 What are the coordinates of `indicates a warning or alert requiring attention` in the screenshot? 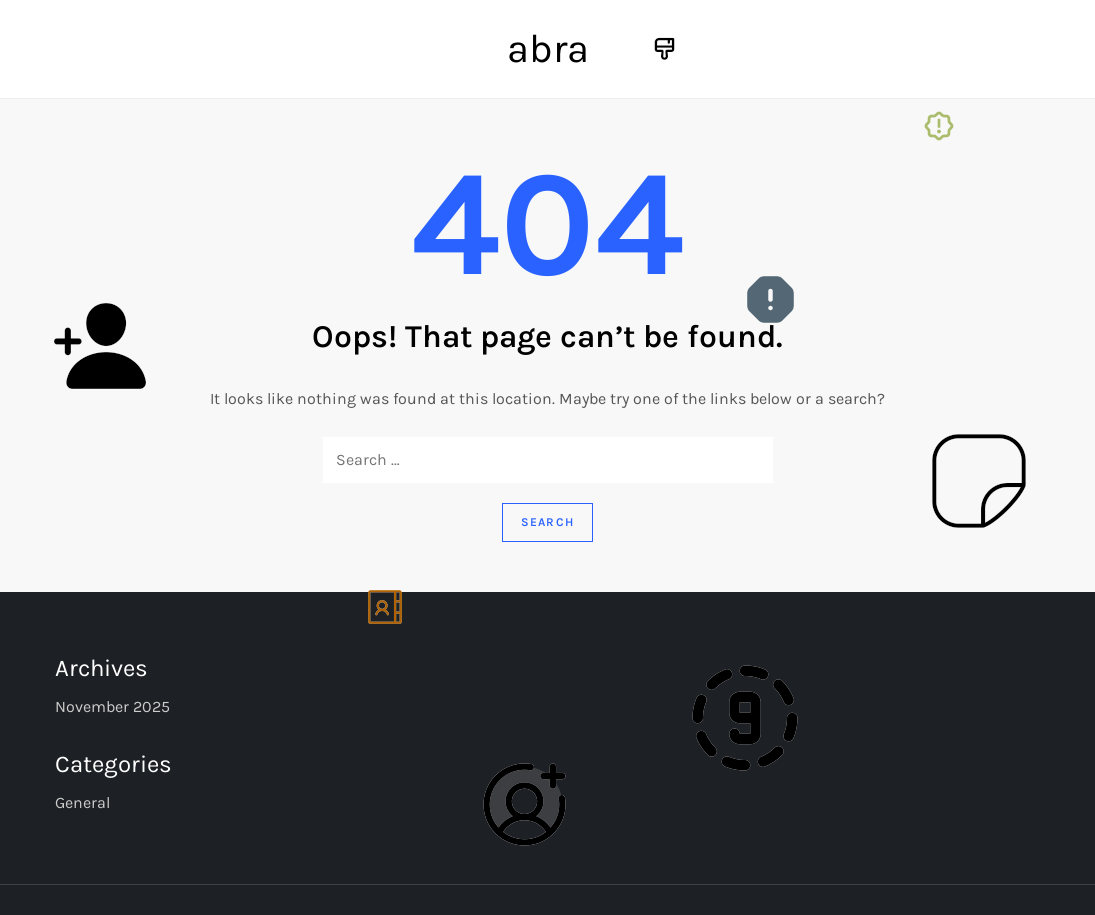 It's located at (939, 126).